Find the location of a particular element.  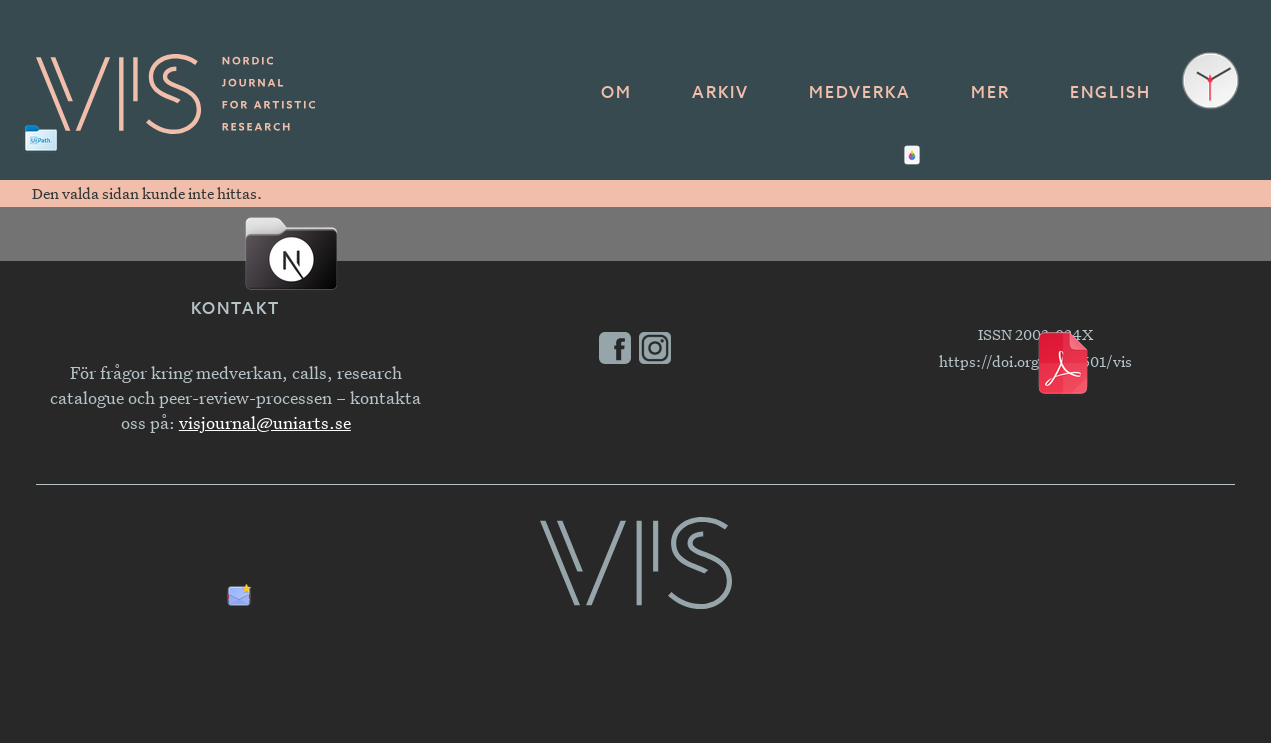

an ICC color profile file is located at coordinates (912, 155).